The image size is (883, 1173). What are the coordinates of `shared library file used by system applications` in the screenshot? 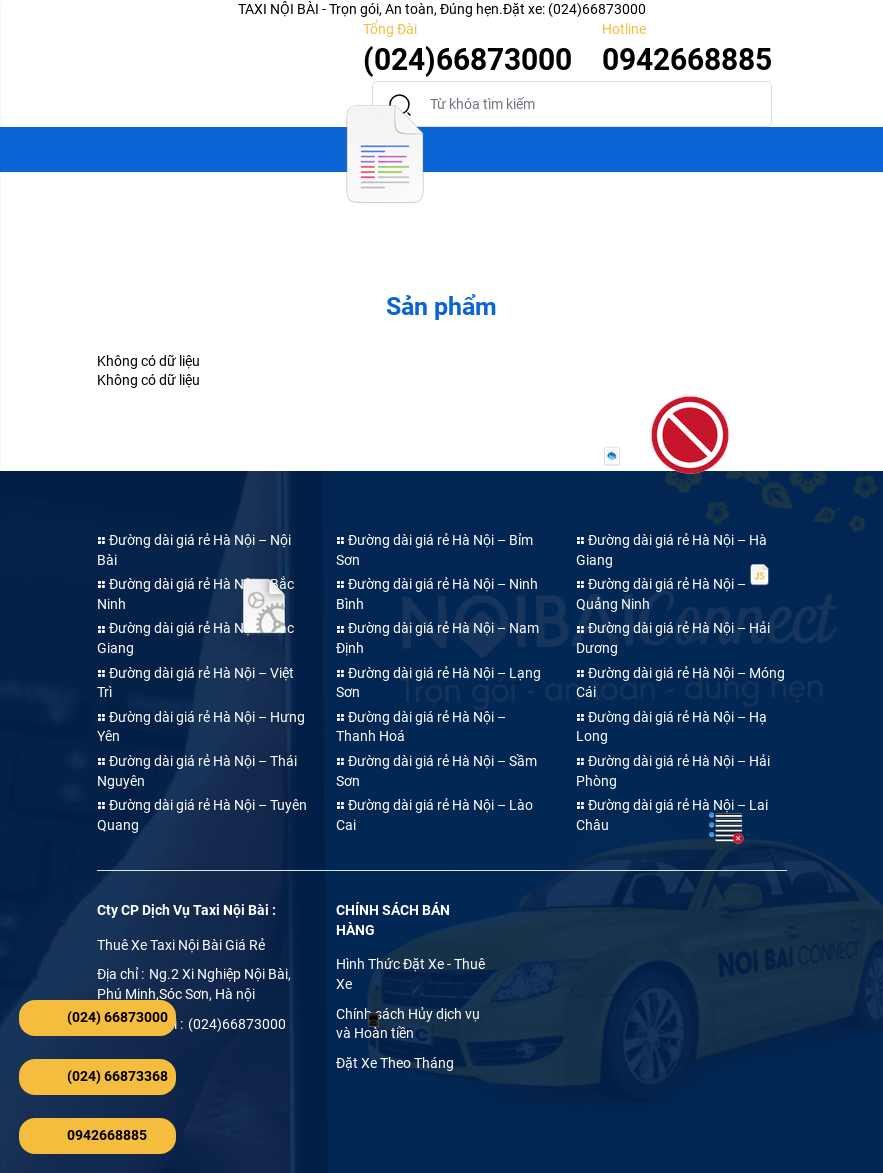 It's located at (264, 607).